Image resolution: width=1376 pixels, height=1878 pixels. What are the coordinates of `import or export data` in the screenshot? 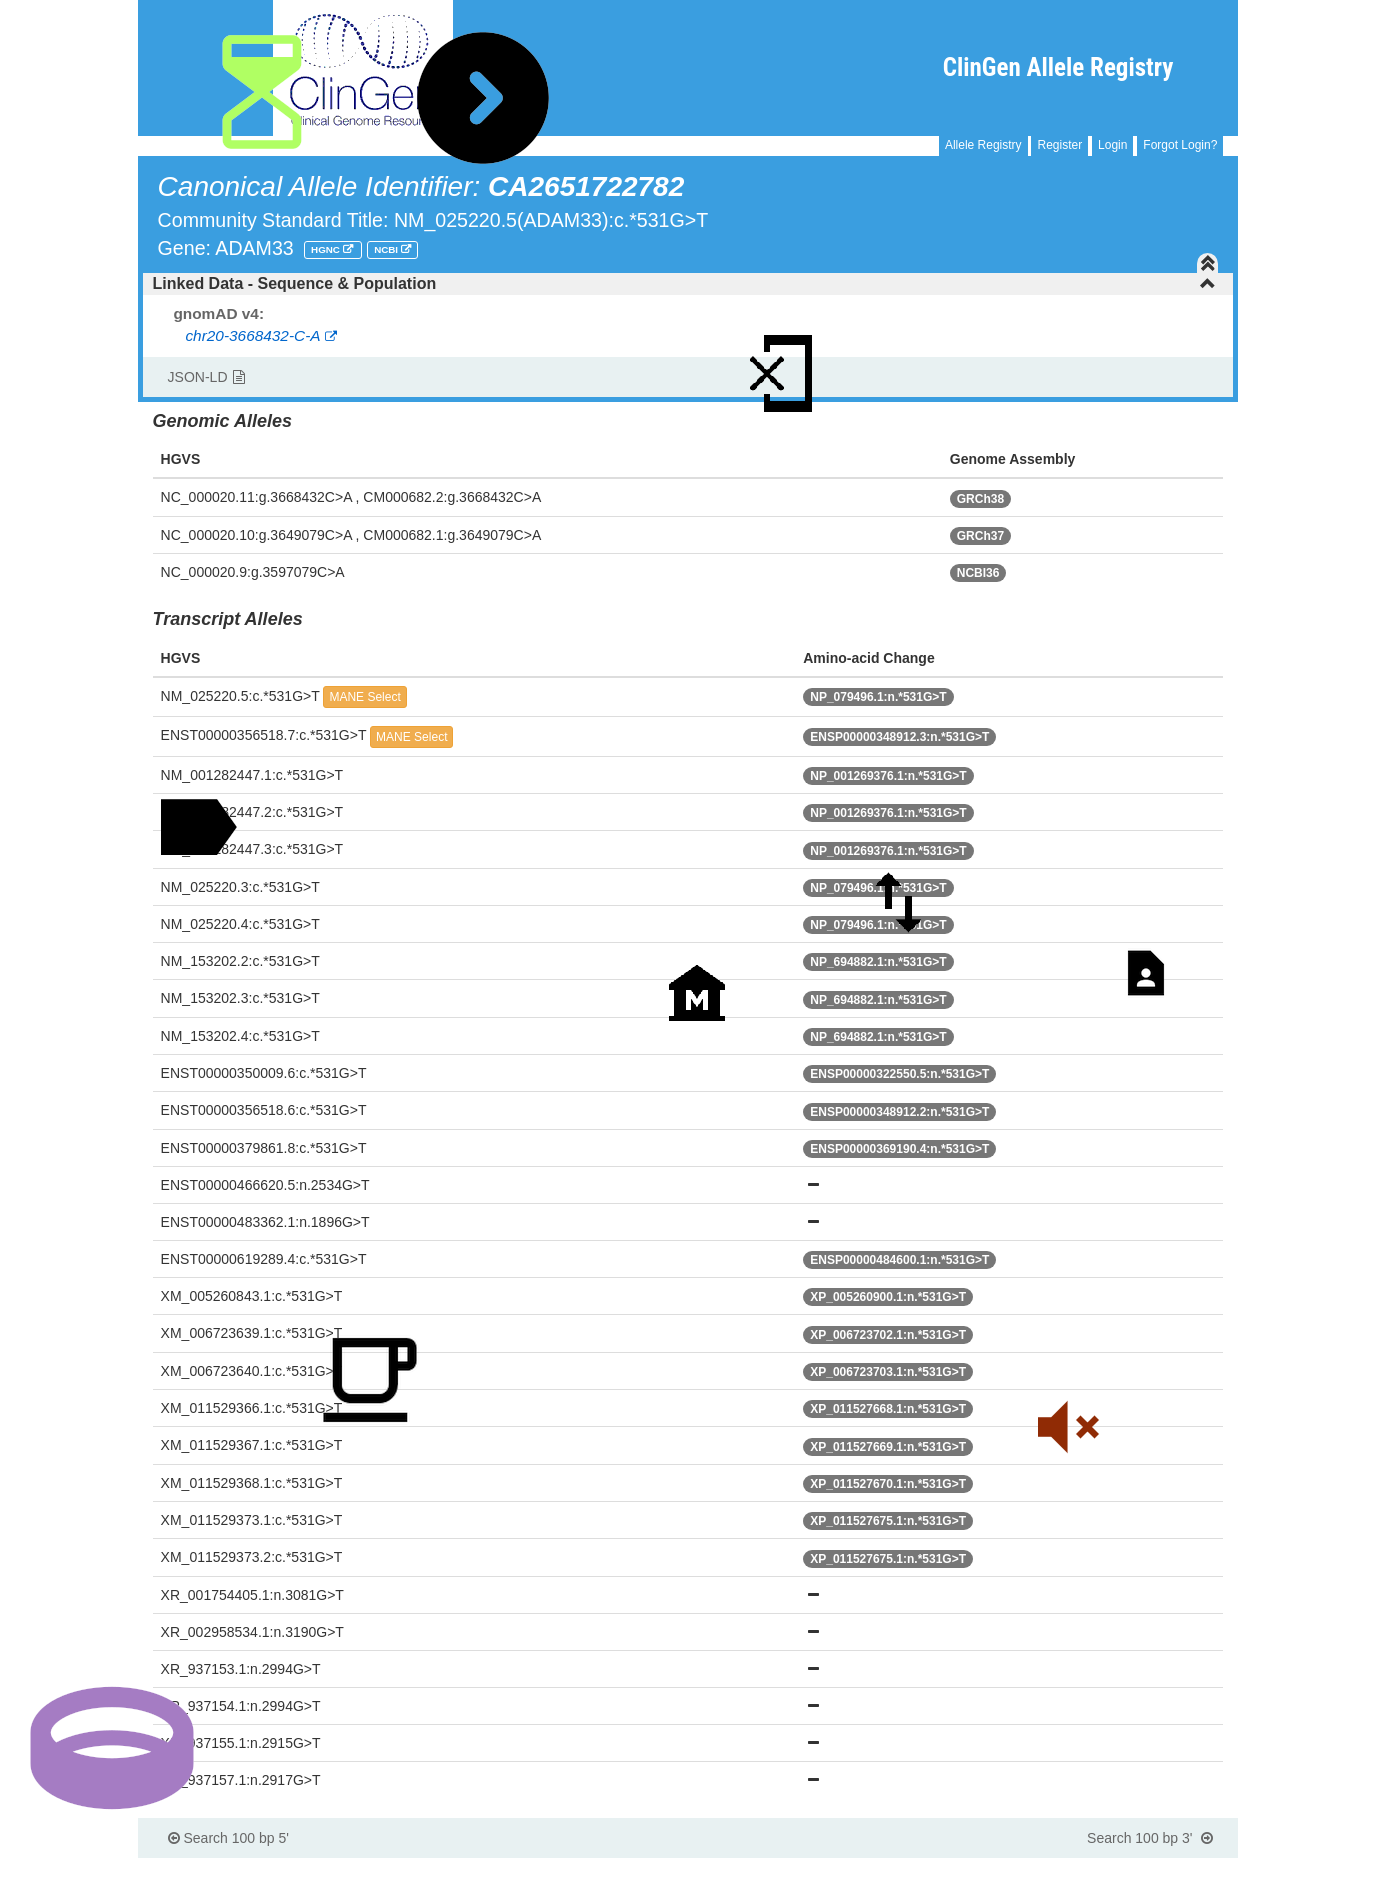 It's located at (898, 902).